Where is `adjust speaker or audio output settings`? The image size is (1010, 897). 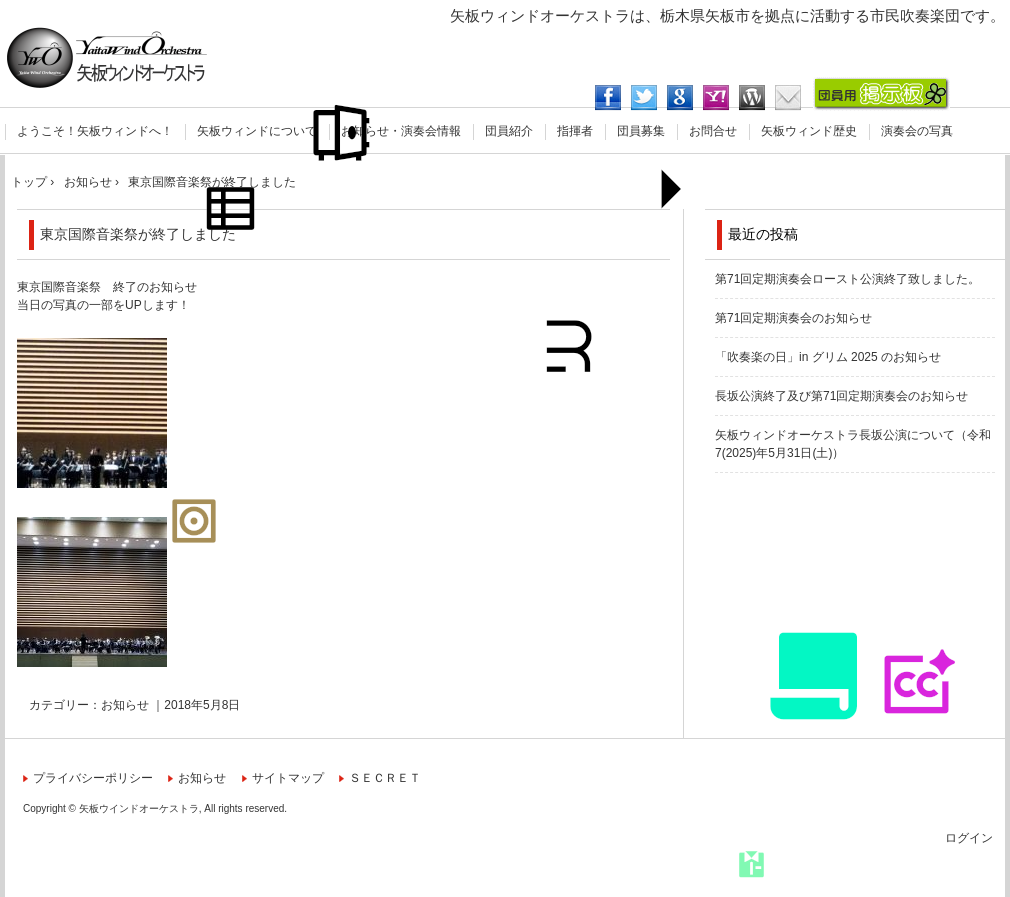 adjust speaker or audio output settings is located at coordinates (194, 521).